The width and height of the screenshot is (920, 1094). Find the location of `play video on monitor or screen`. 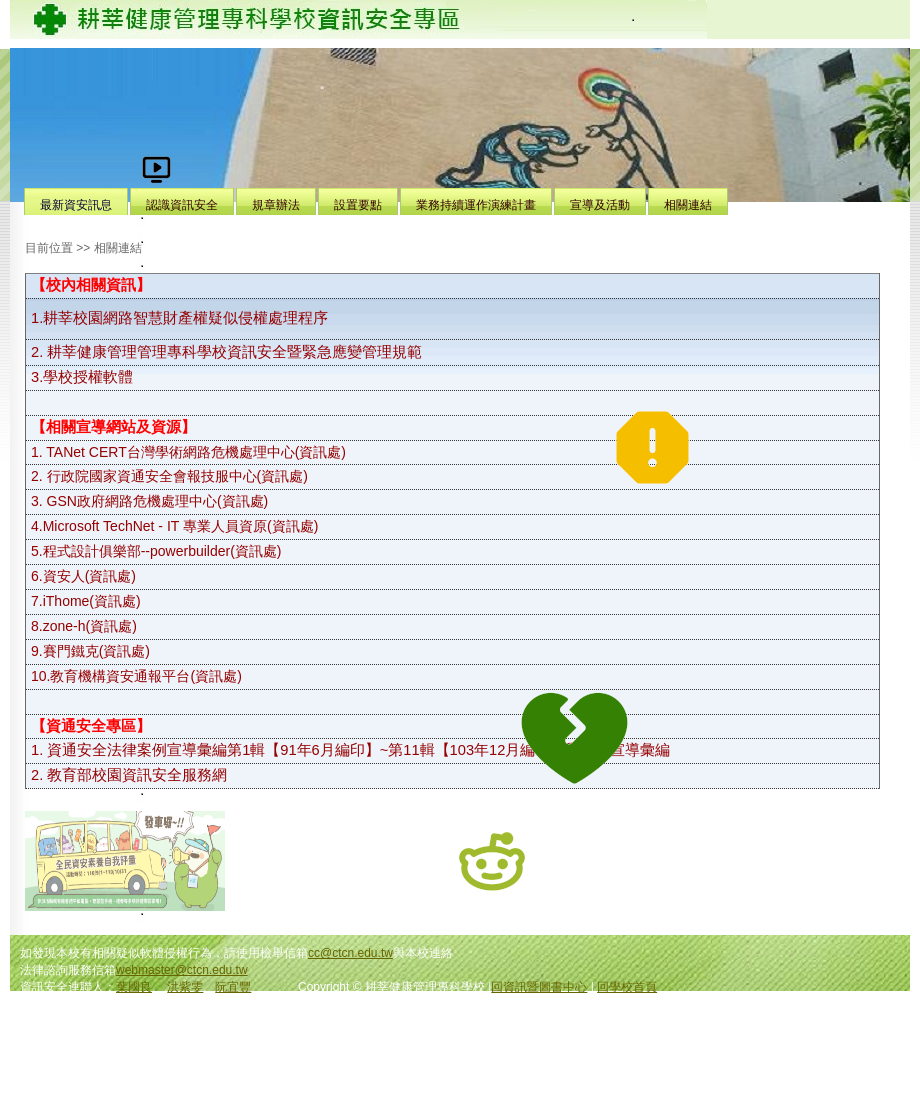

play video on monitor or screen is located at coordinates (156, 168).